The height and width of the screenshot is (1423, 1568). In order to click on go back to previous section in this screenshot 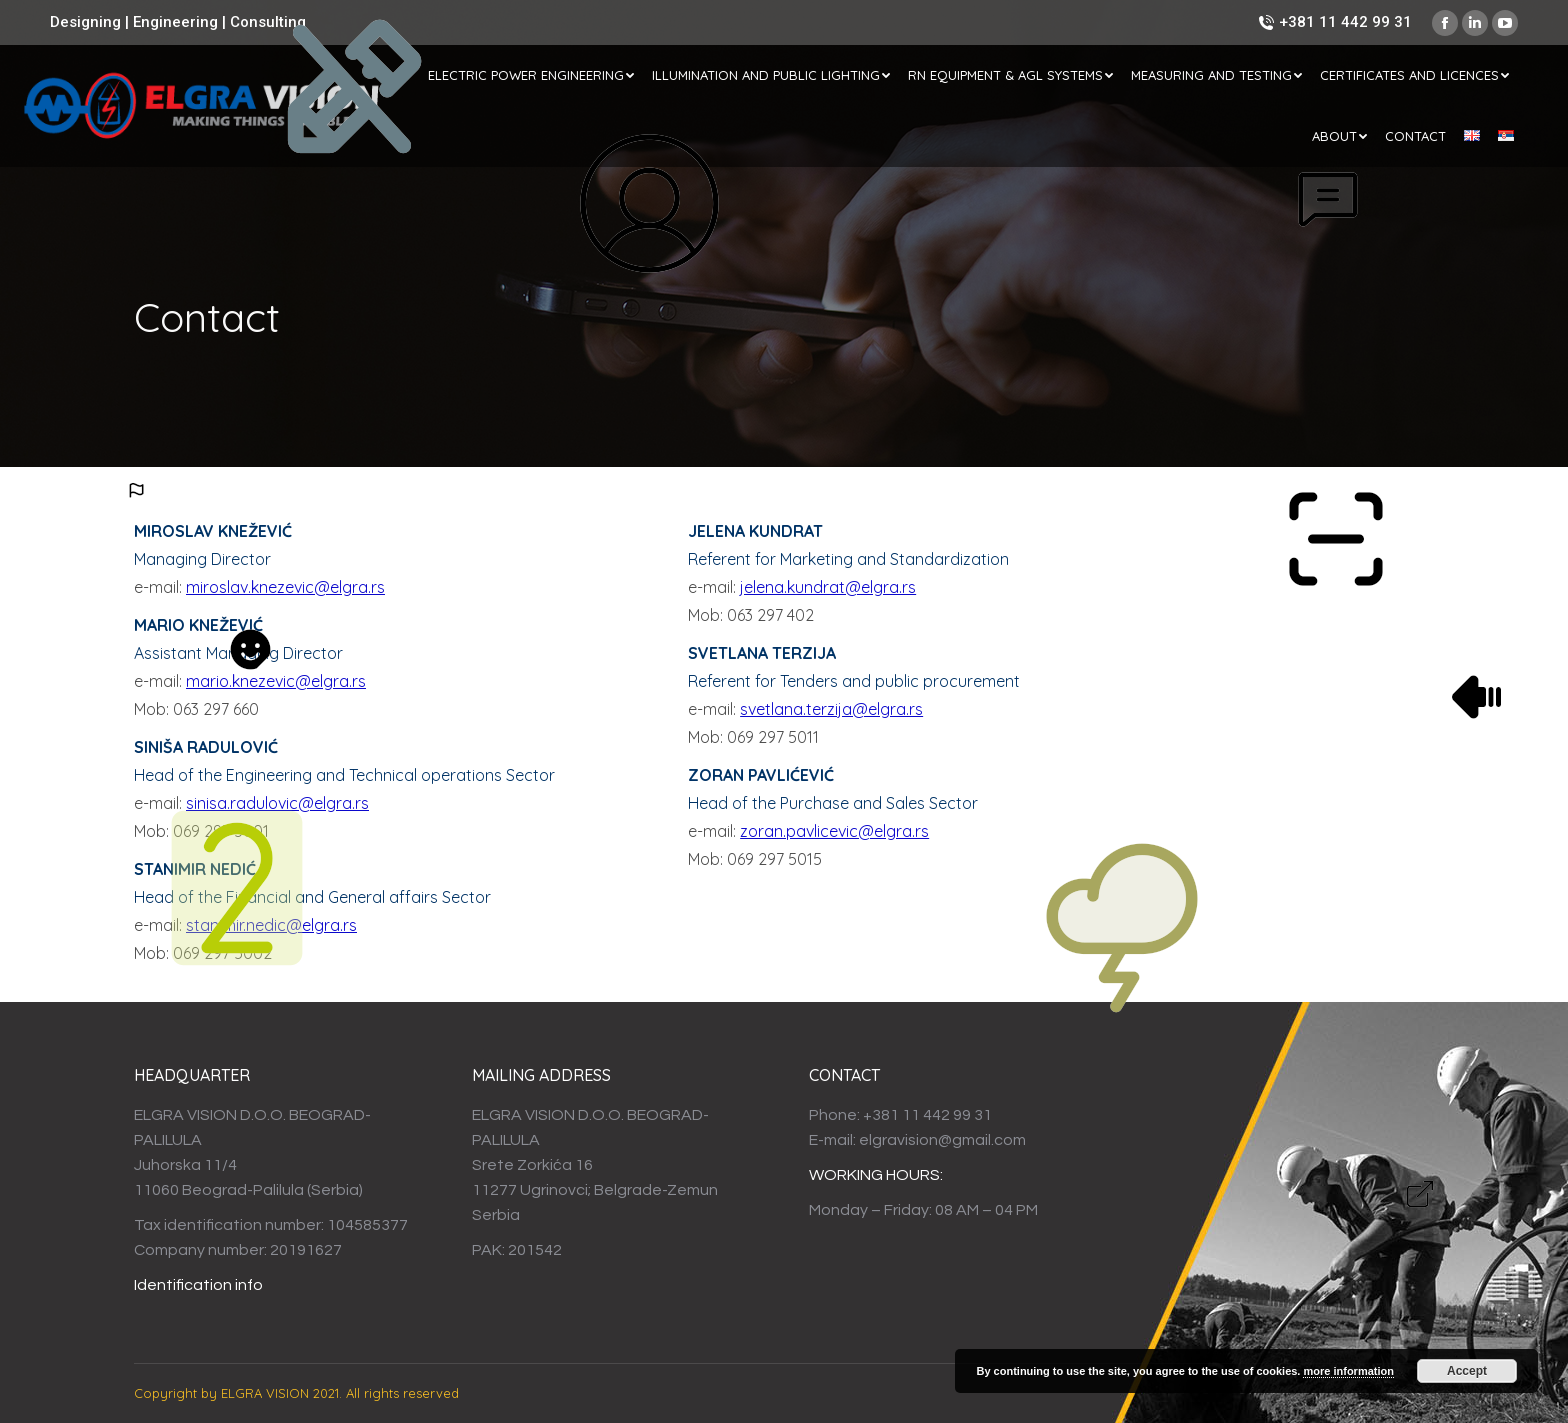, I will do `click(1476, 697)`.